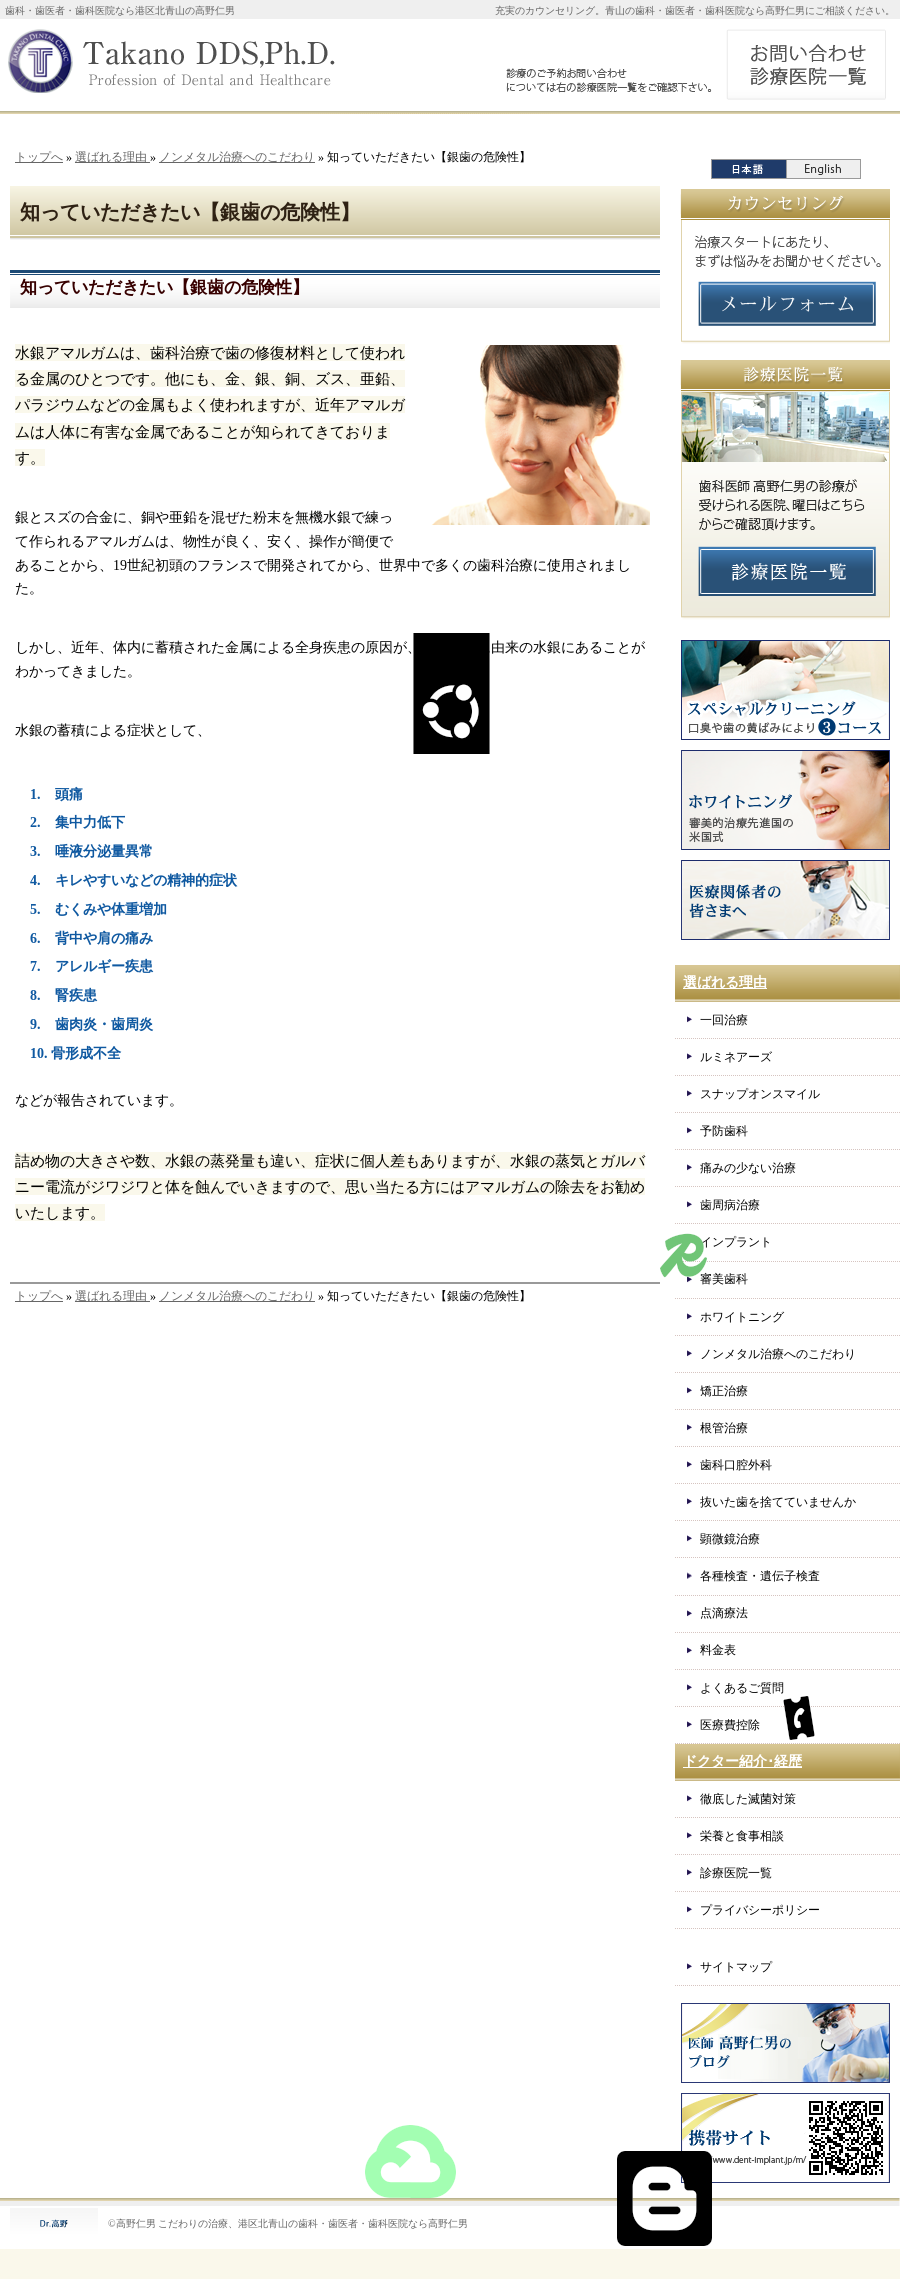 Image resolution: width=900 pixels, height=2279 pixels. Describe the element at coordinates (410, 2161) in the screenshot. I see `access Google Cloud services` at that location.